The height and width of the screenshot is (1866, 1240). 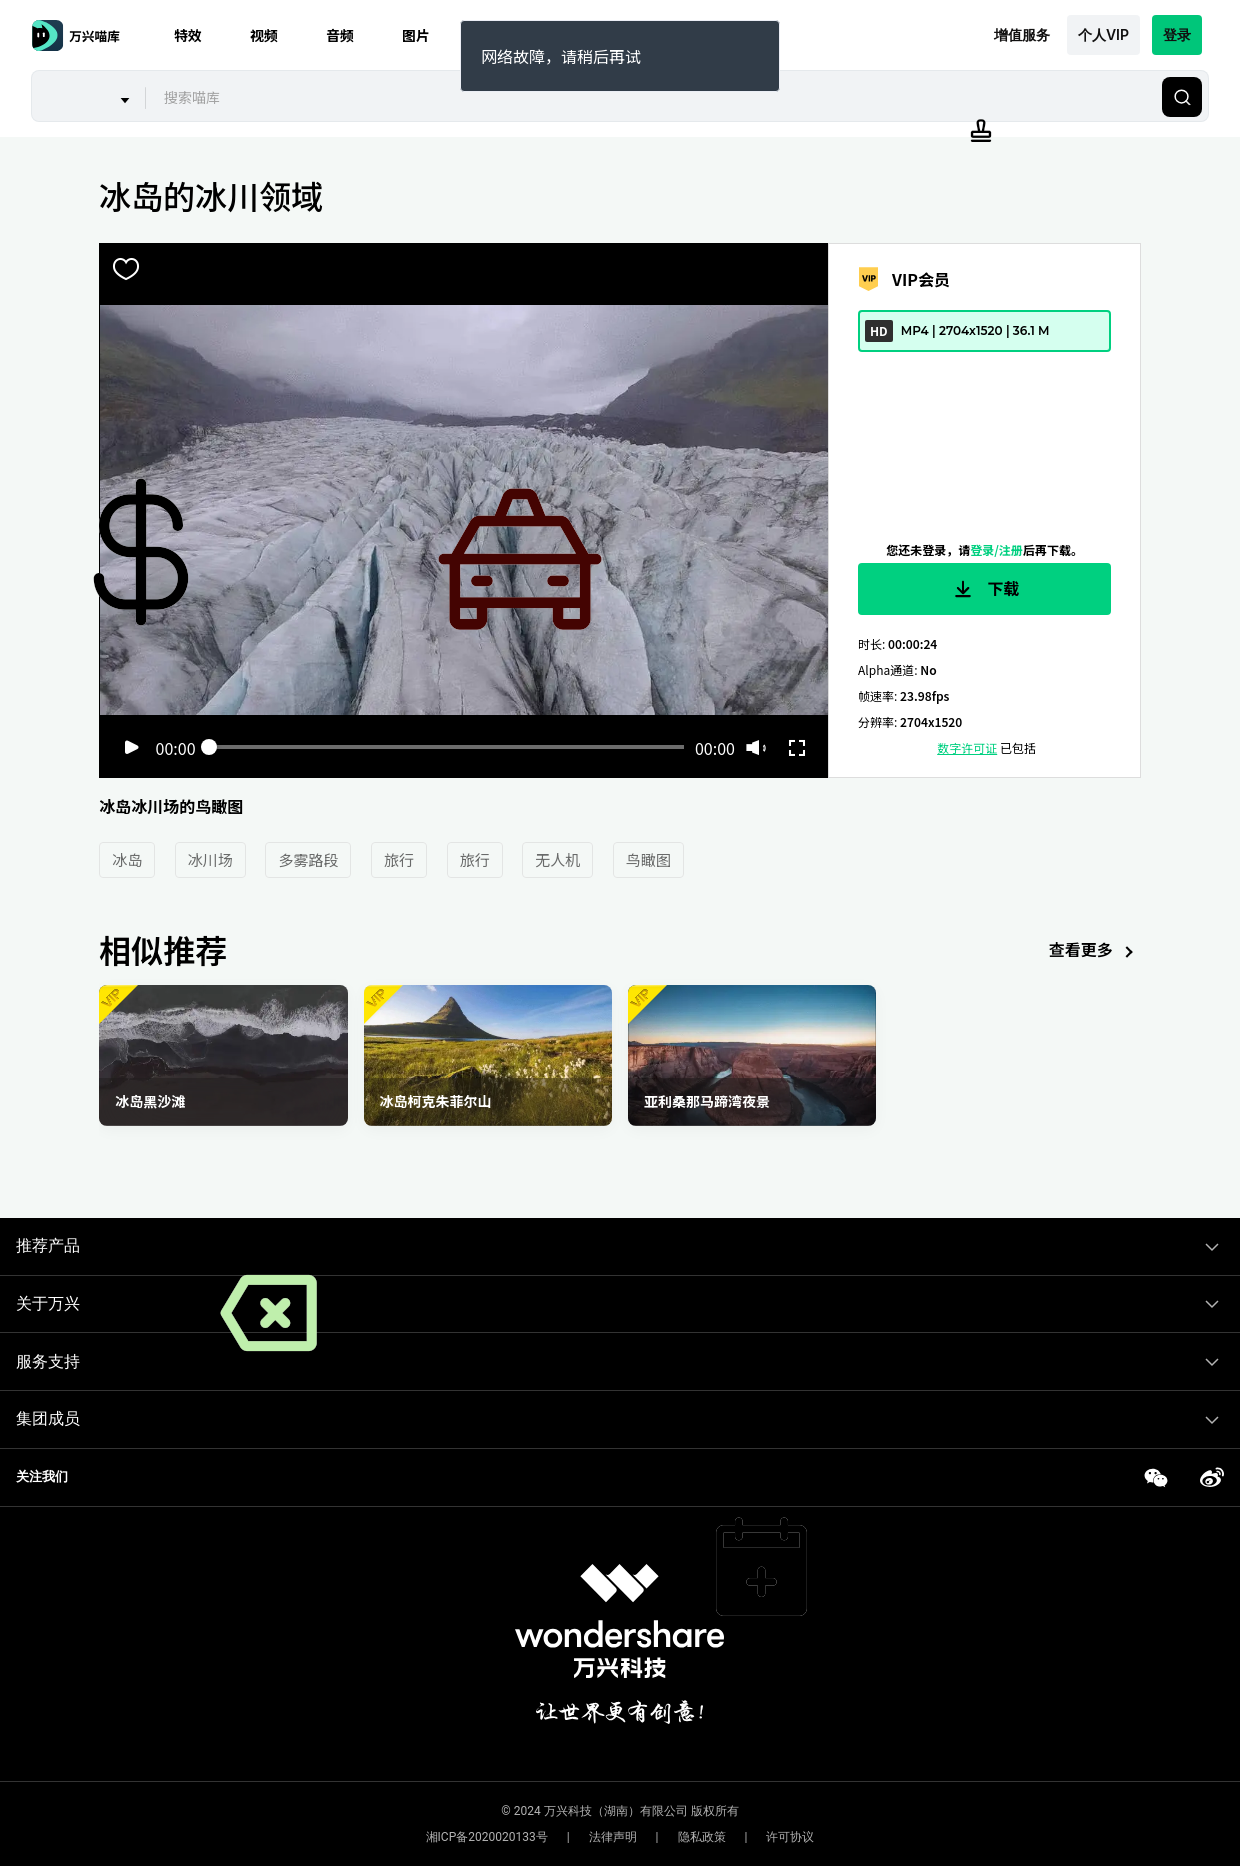 I want to click on apply a stamp or approval mark, so click(x=981, y=131).